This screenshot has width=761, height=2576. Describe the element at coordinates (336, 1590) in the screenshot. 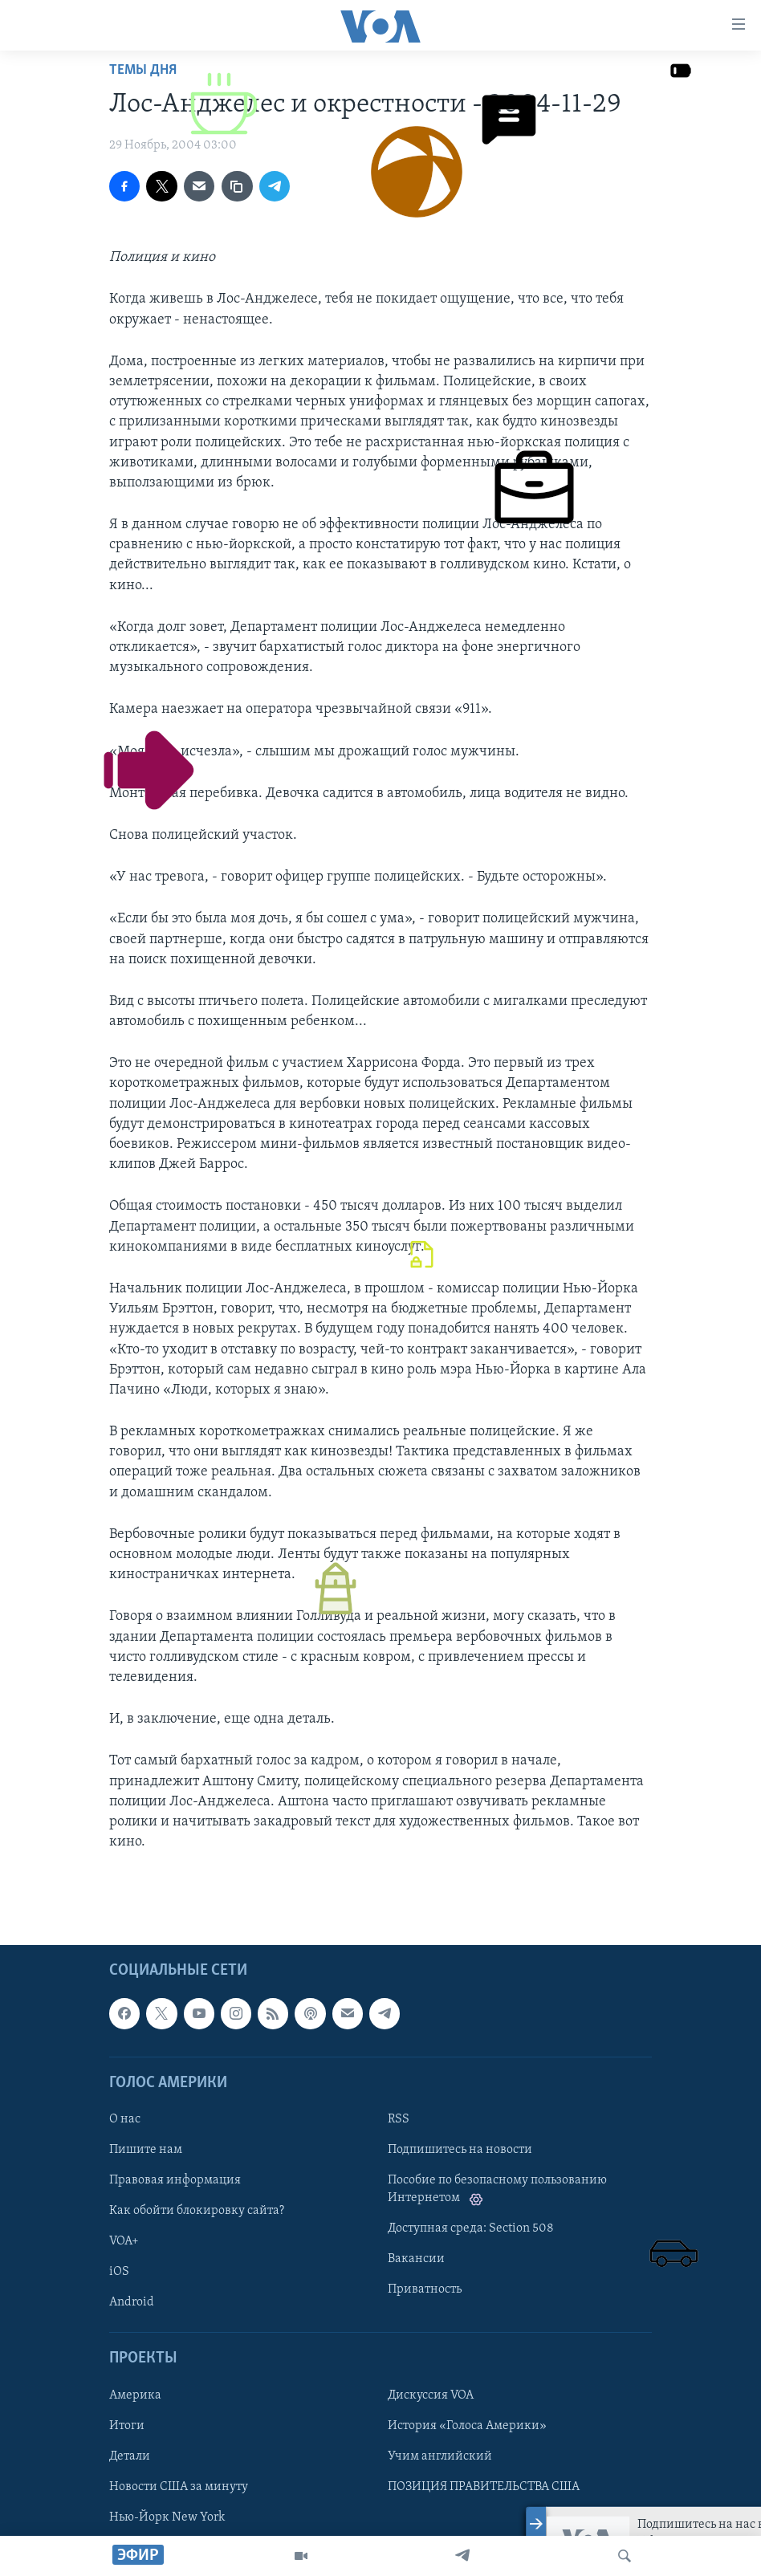

I see `access guidance or navigation features` at that location.